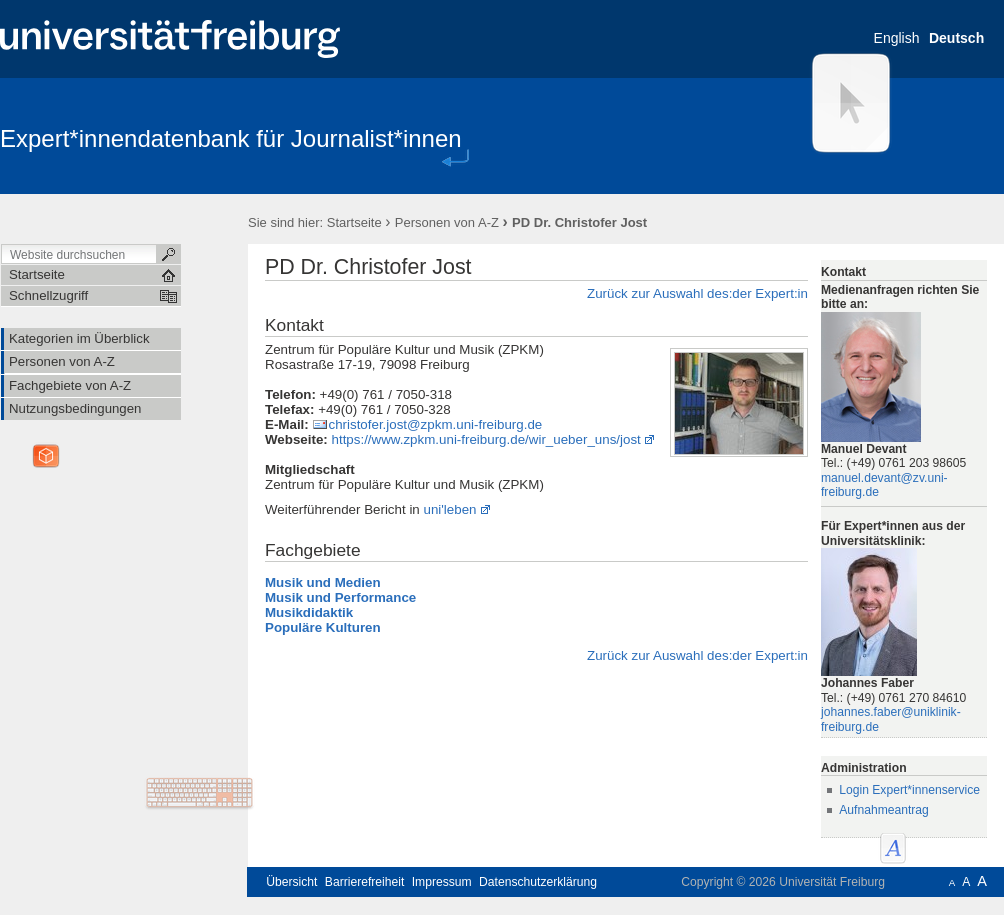 This screenshot has height=915, width=1004. I want to click on open a Blender 3D project file, so click(46, 455).